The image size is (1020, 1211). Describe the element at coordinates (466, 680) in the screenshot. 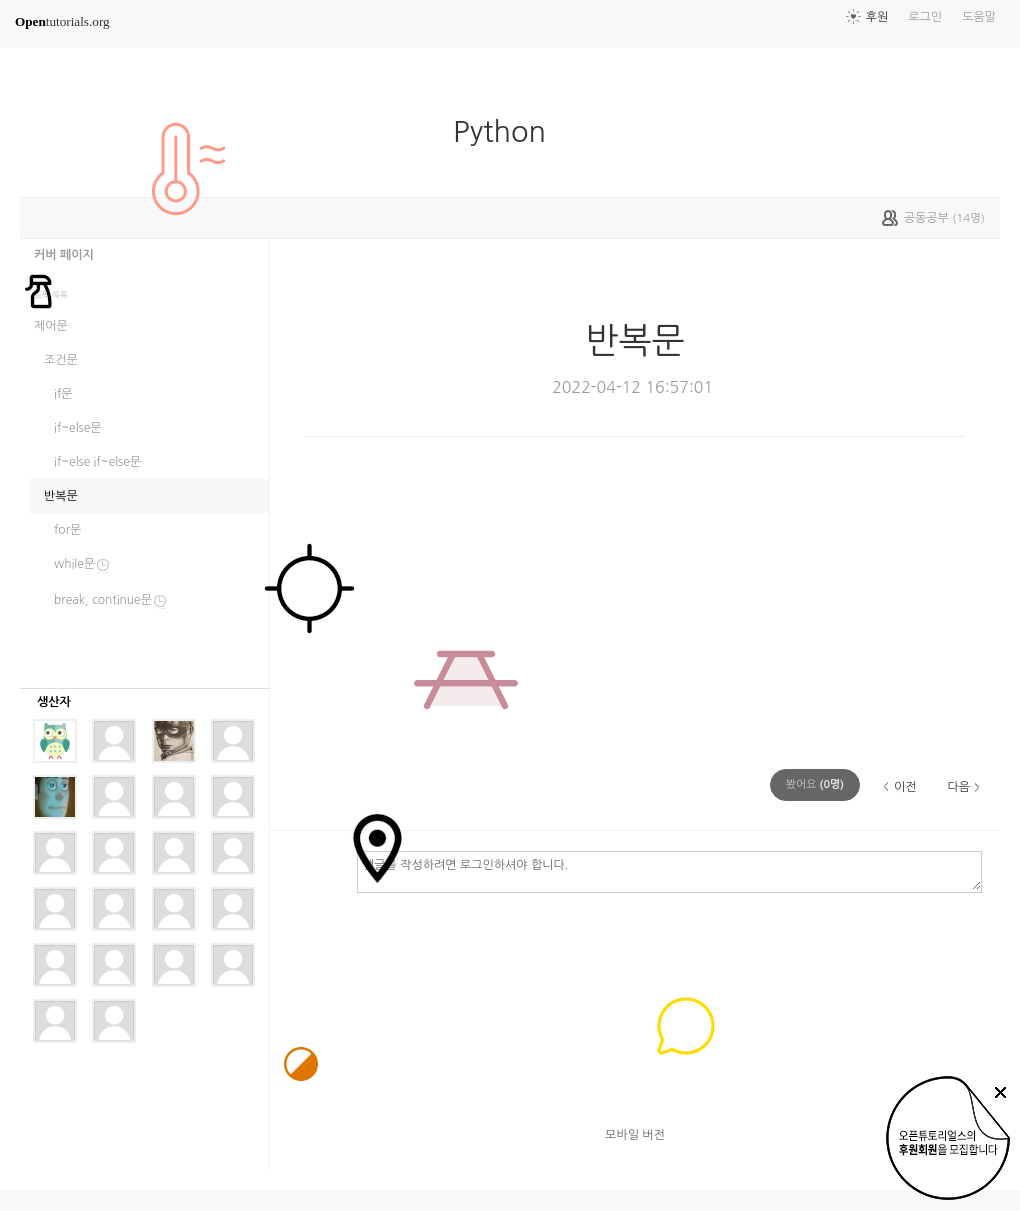

I see `find nearby picnic areas` at that location.